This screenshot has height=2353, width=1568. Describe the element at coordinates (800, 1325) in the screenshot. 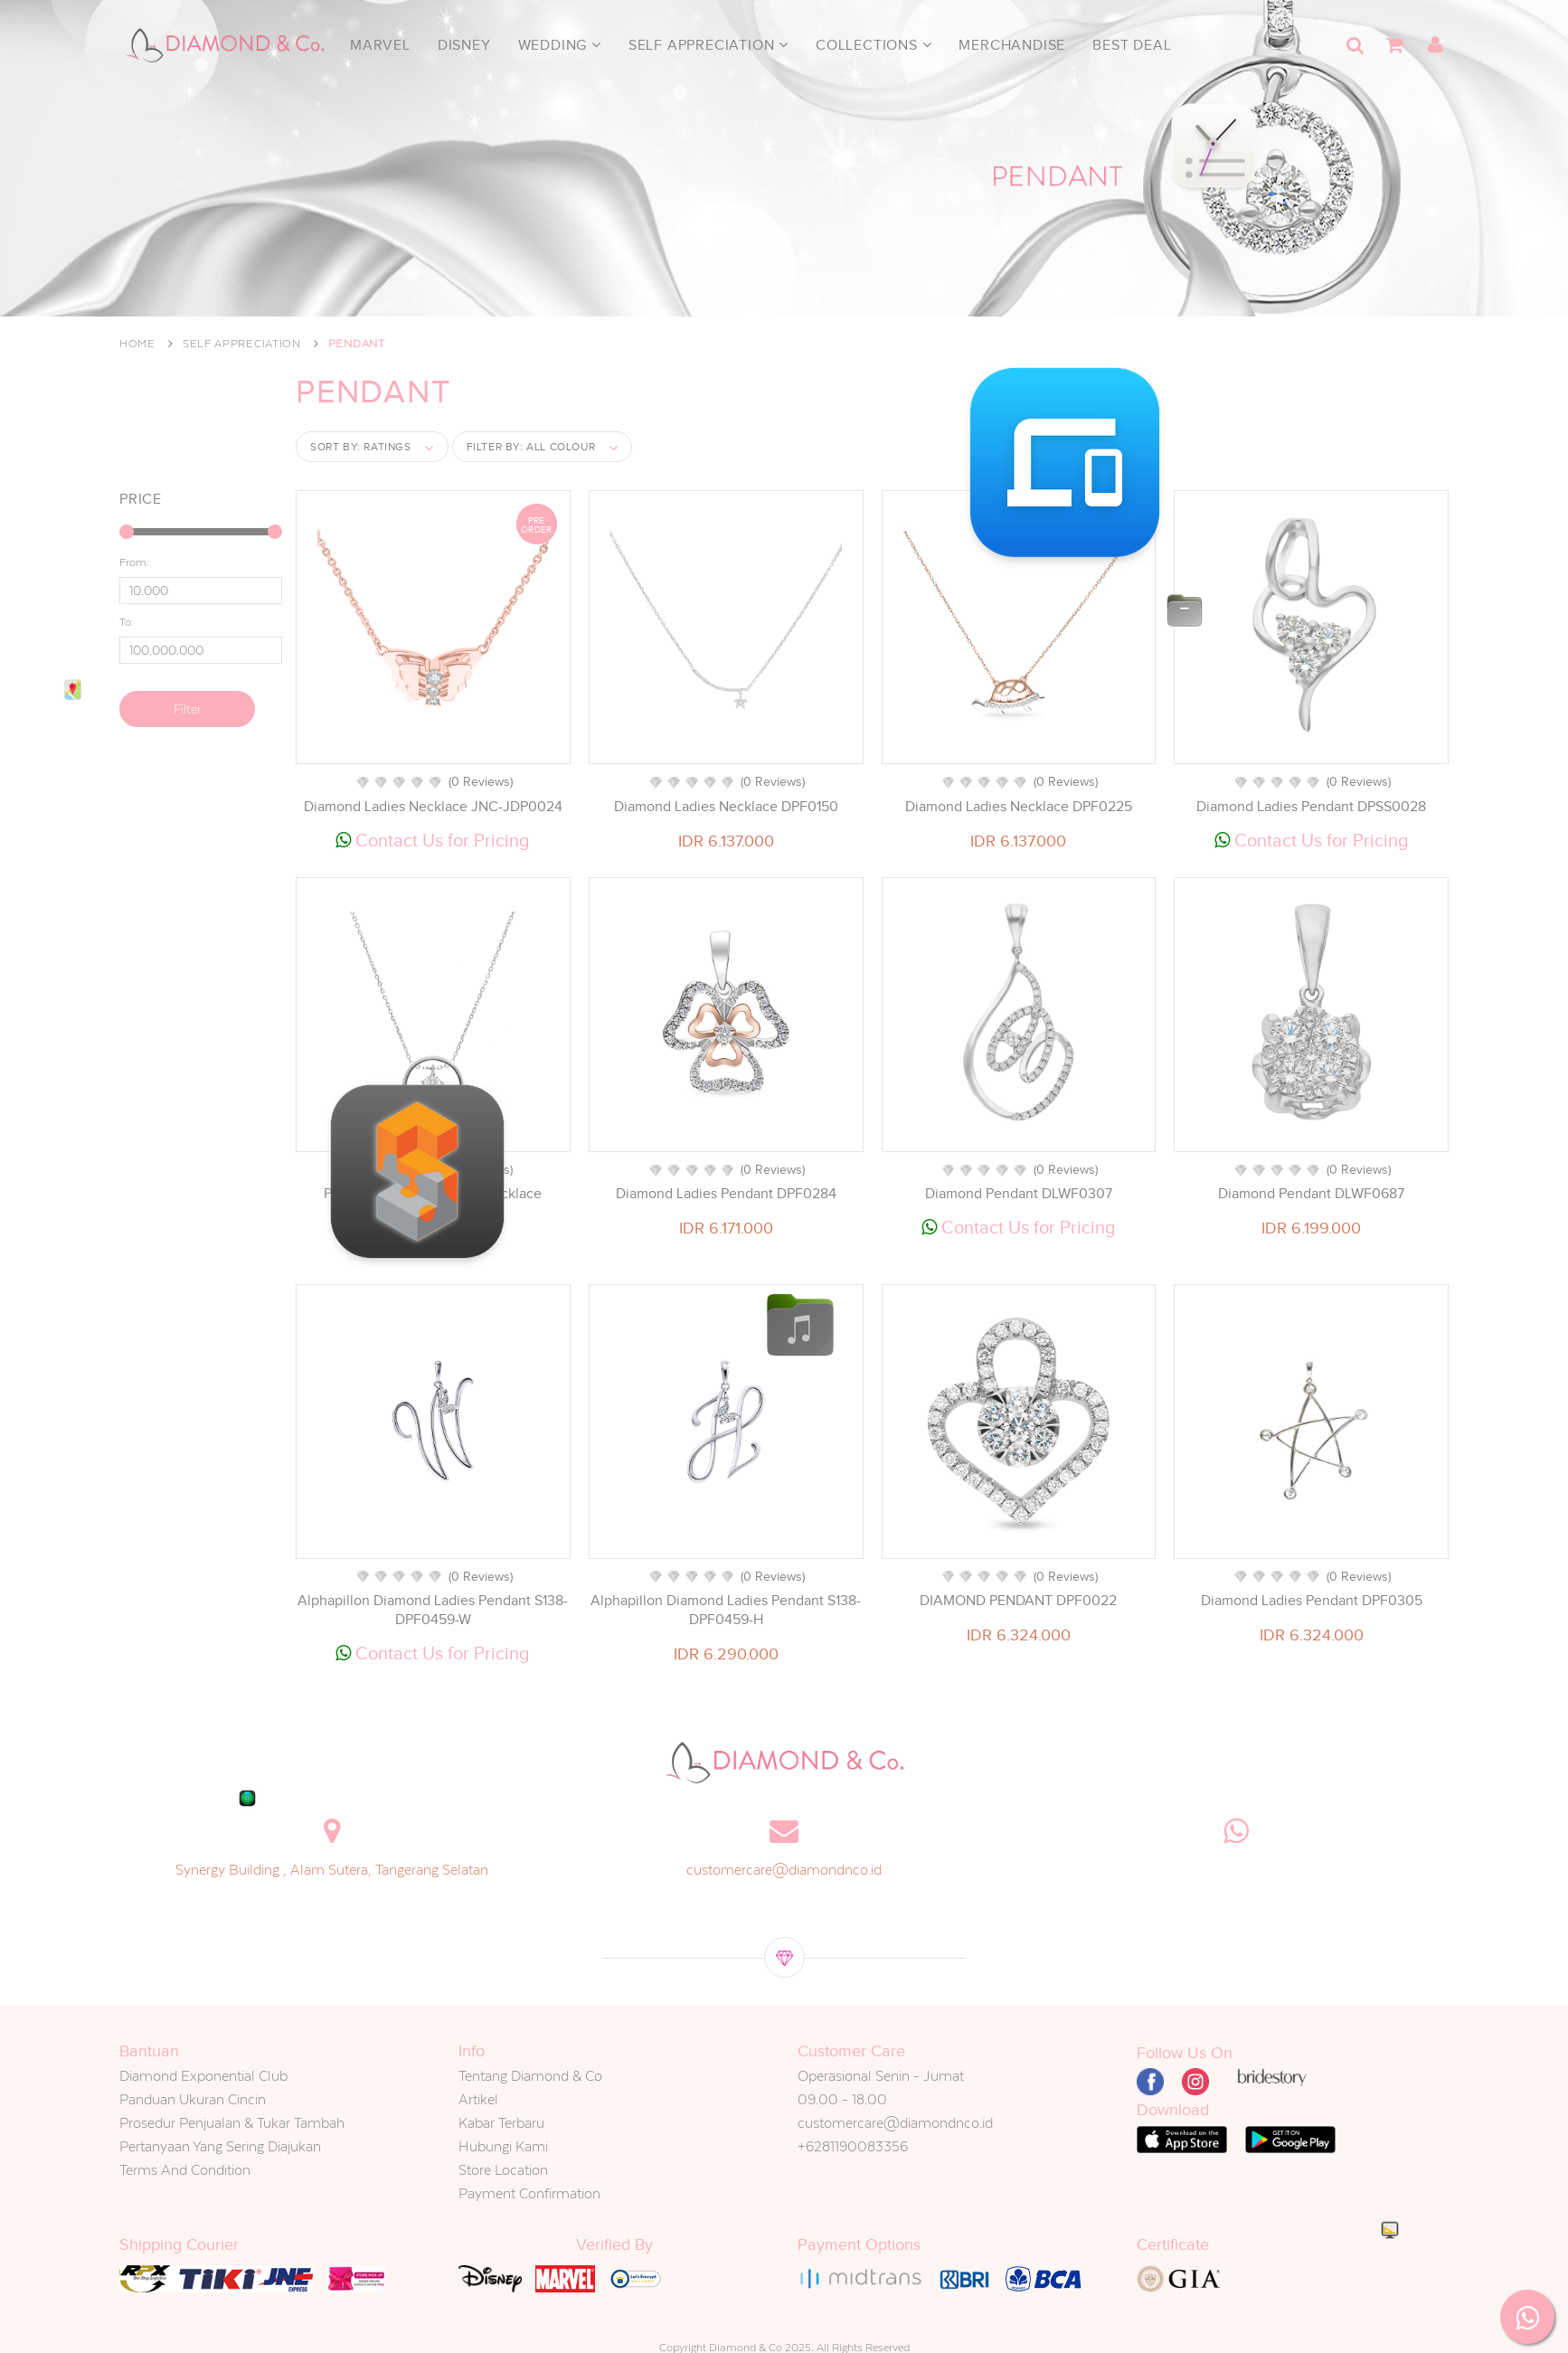

I see `open your music folder` at that location.